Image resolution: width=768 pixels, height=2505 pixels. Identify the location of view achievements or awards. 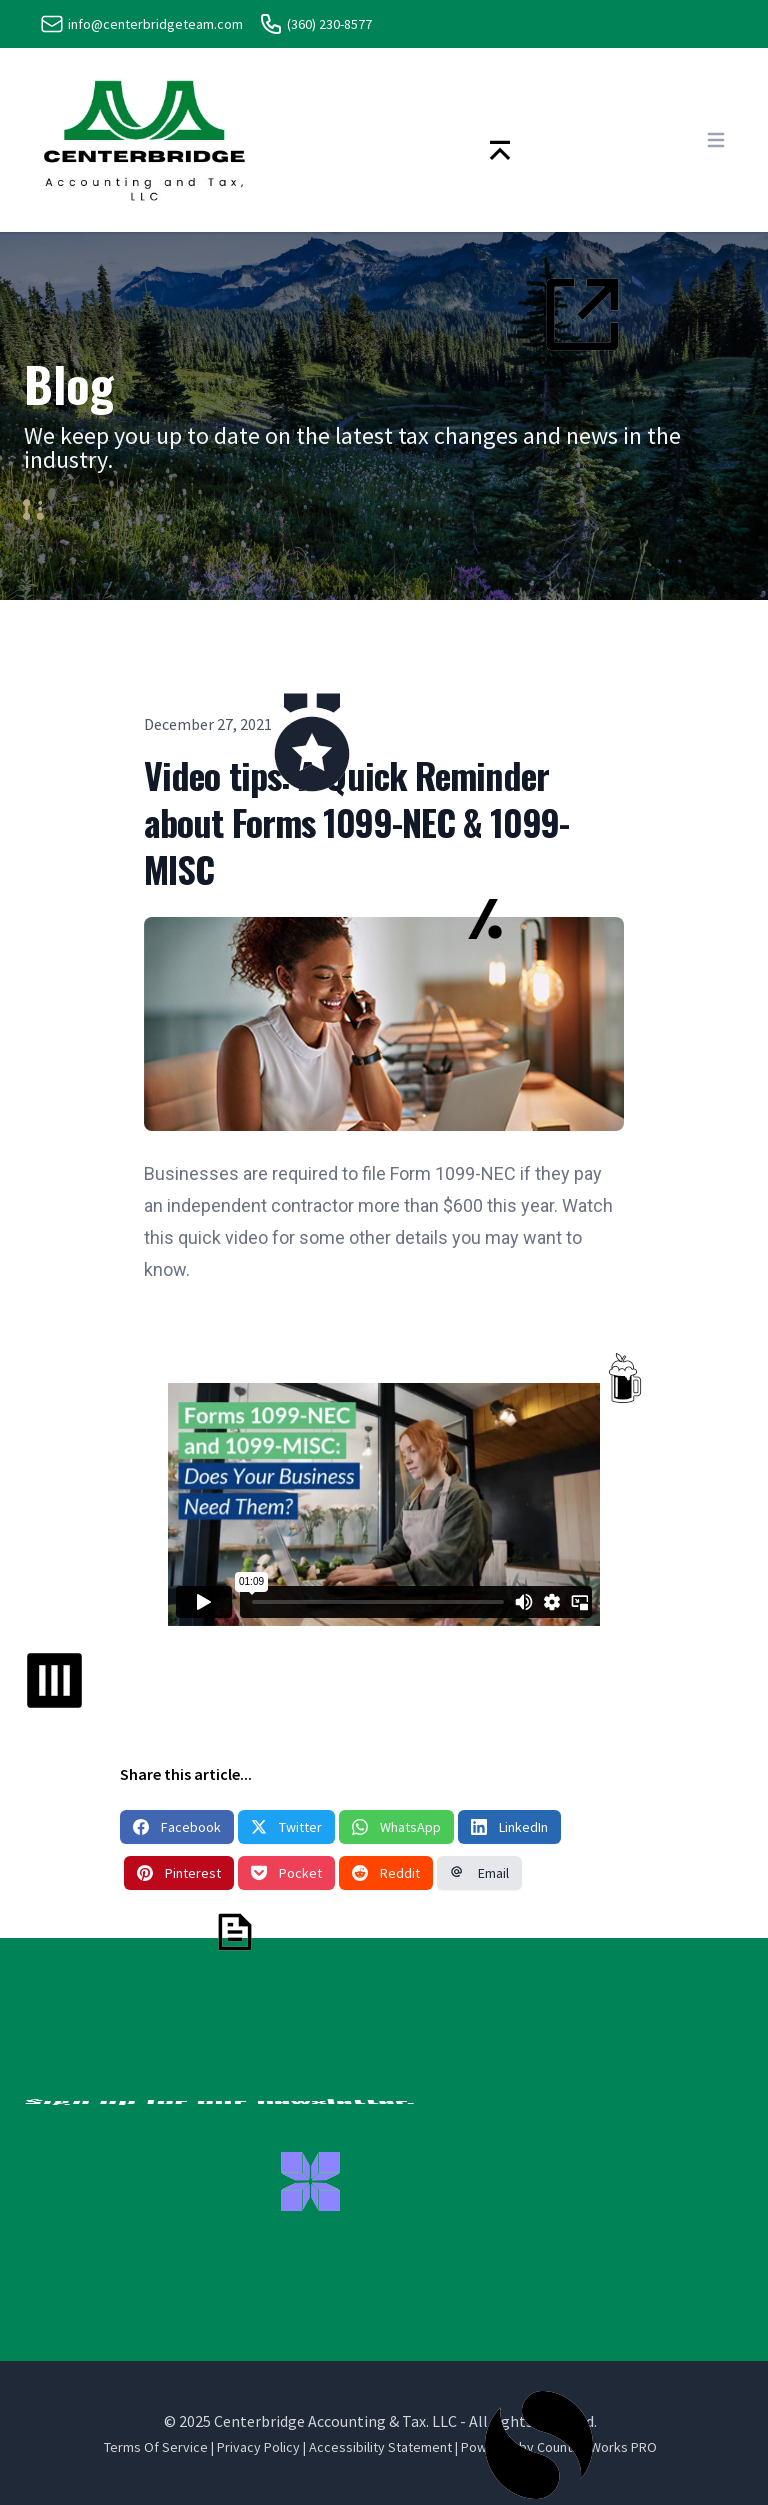
(312, 740).